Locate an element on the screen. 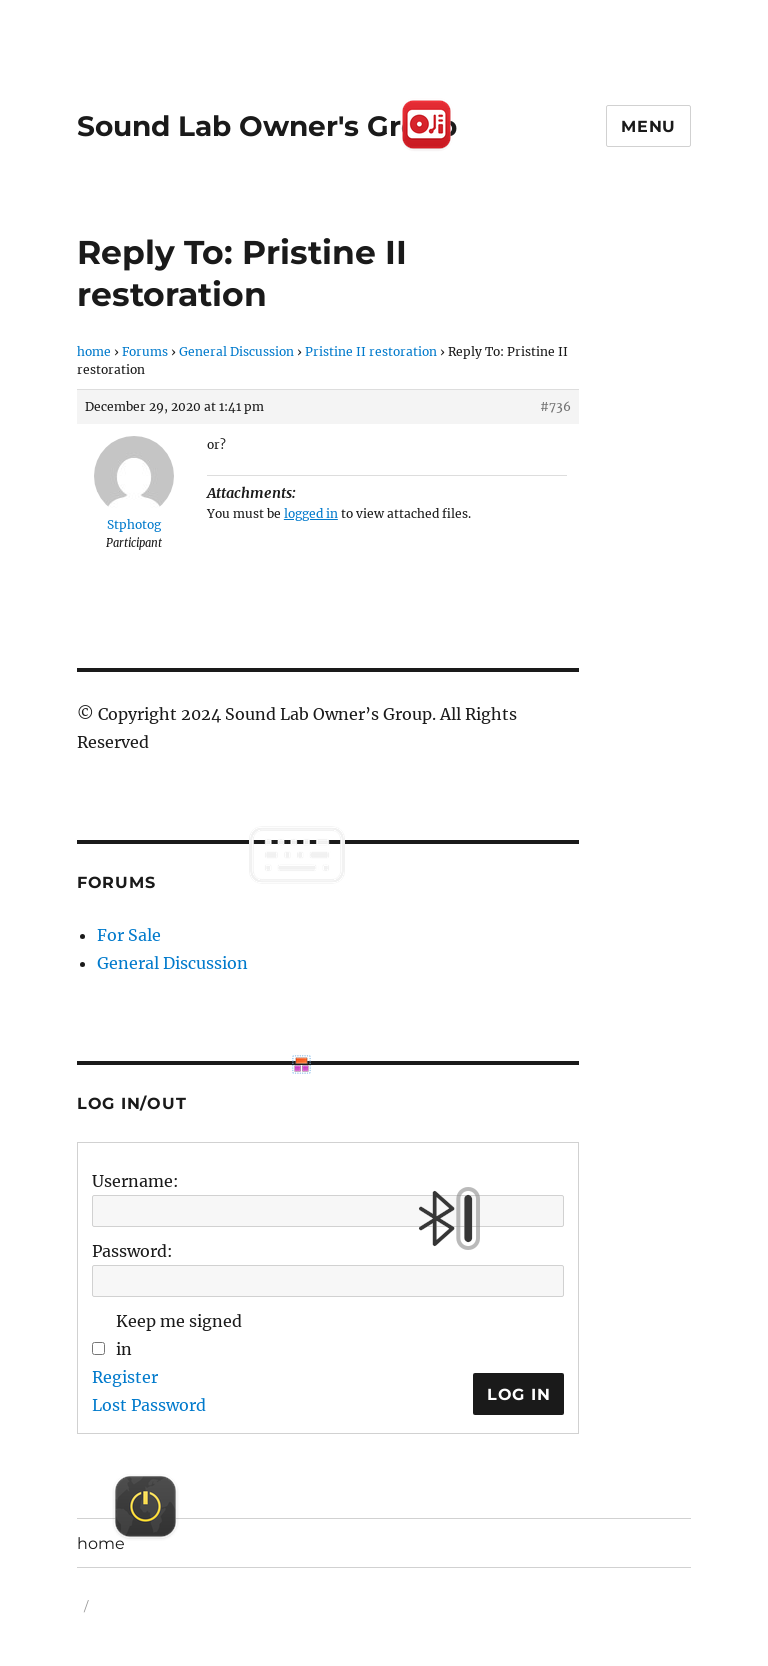  view bluetooth device battery status is located at coordinates (448, 1218).